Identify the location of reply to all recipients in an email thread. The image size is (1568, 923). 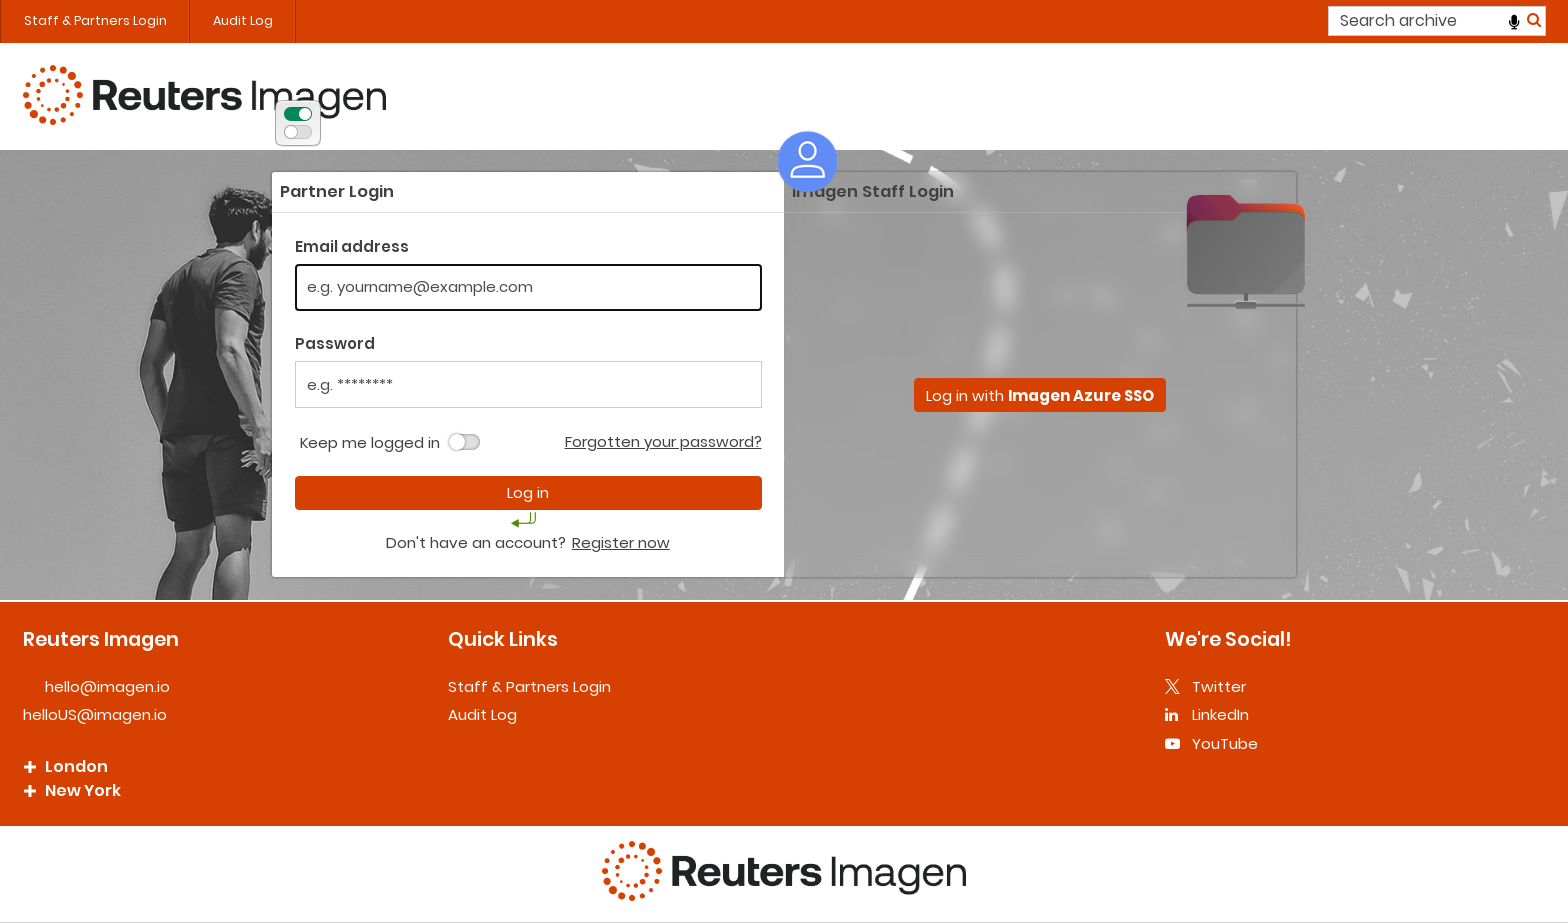
(523, 518).